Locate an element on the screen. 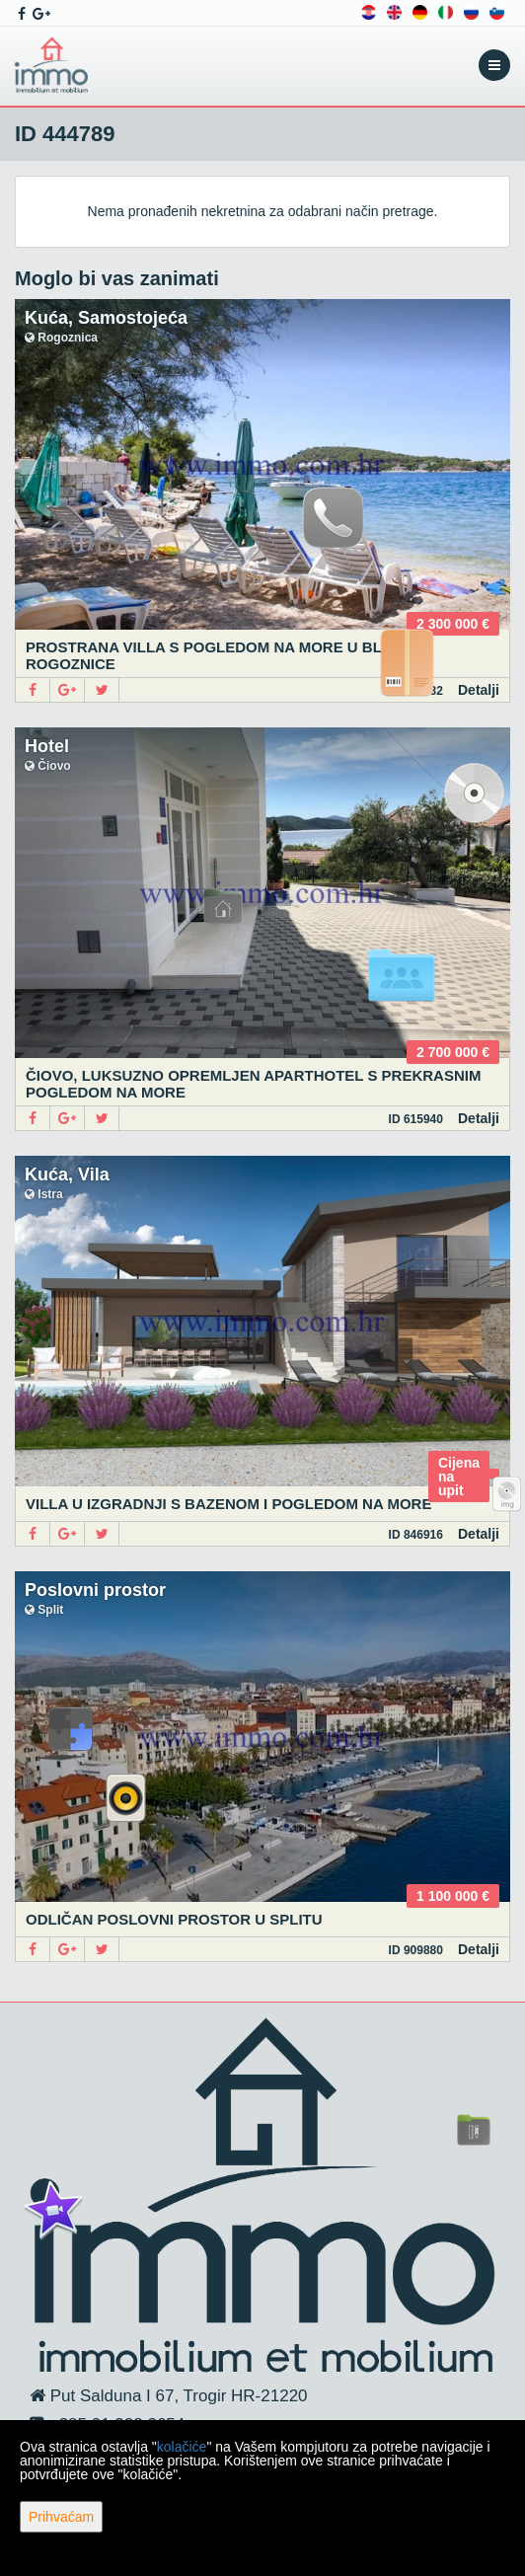 The image size is (525, 2576). open the phone app to make a call is located at coordinates (333, 517).